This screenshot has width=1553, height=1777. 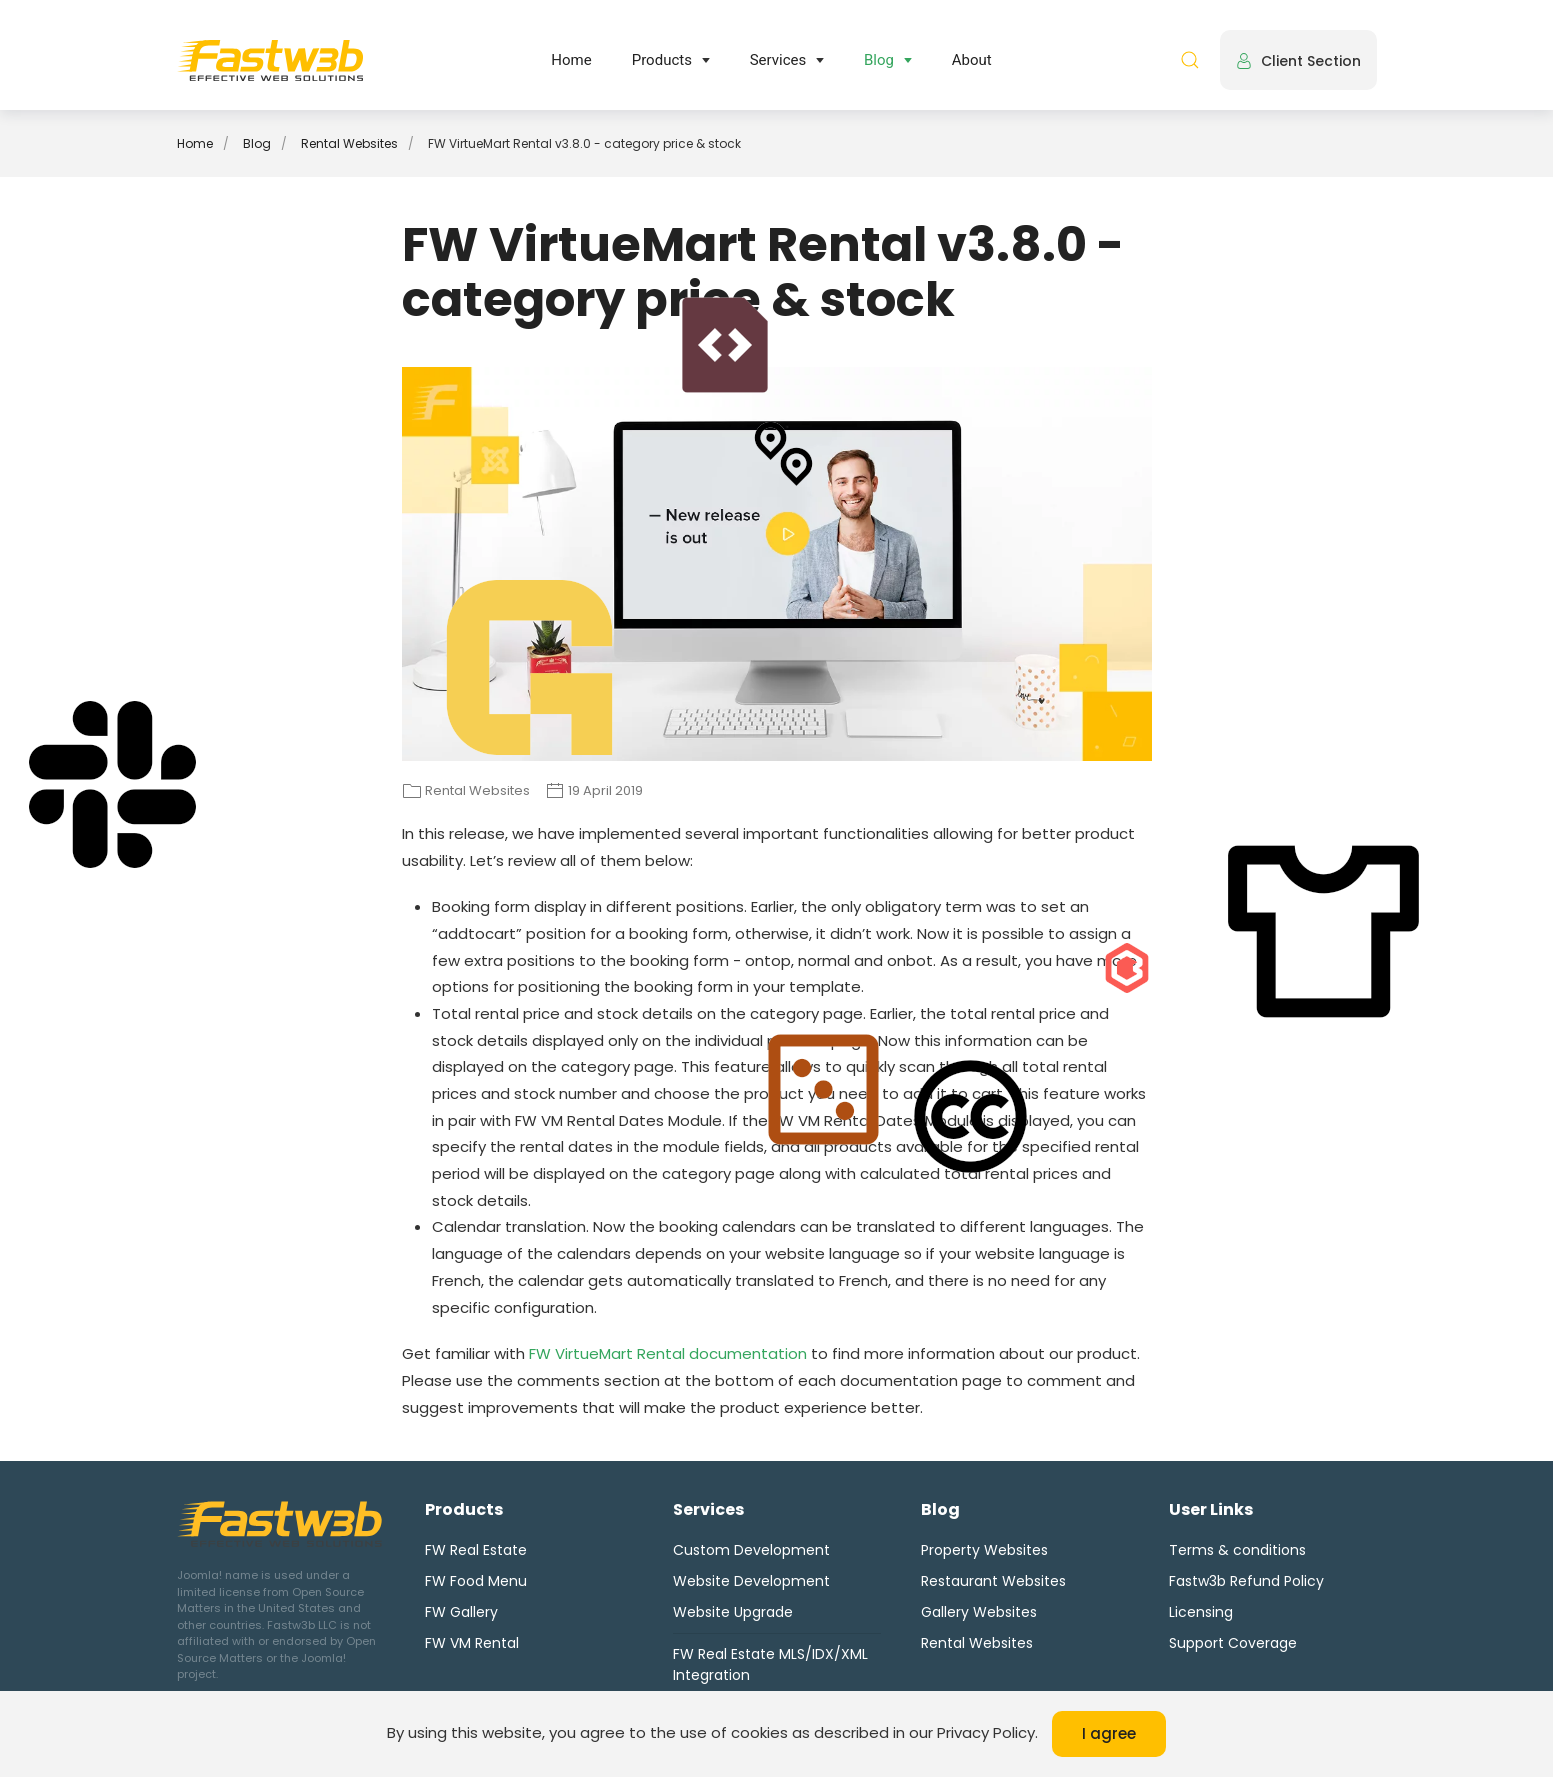 I want to click on indicates a dice roll result of three, so click(x=823, y=1089).